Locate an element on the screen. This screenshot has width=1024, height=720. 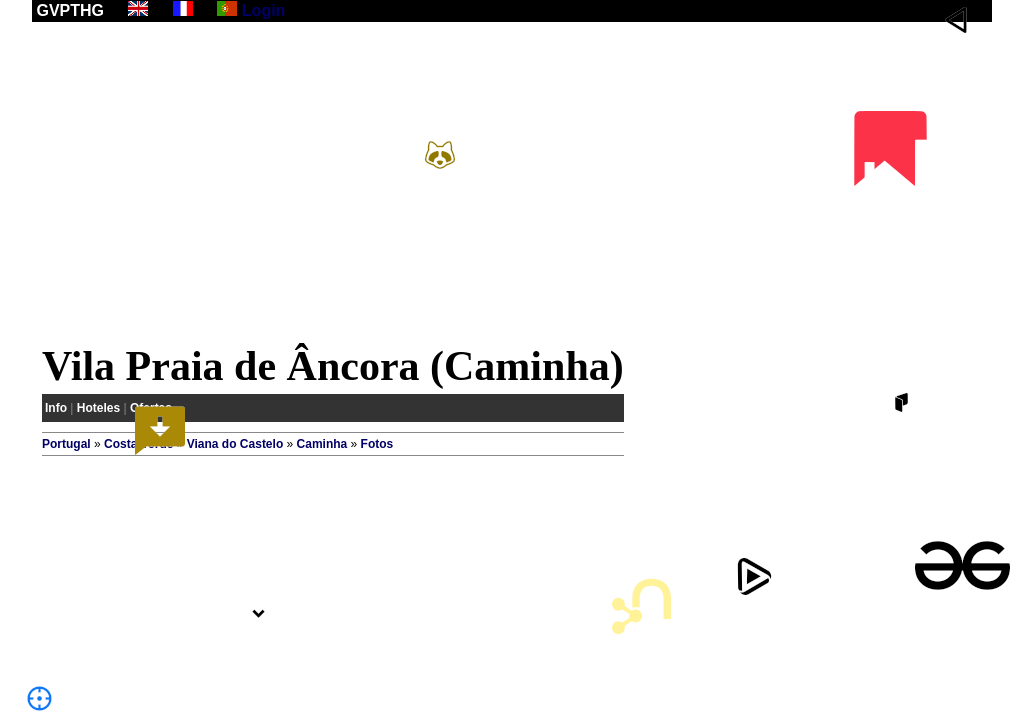
file.io brand logo is located at coordinates (901, 402).